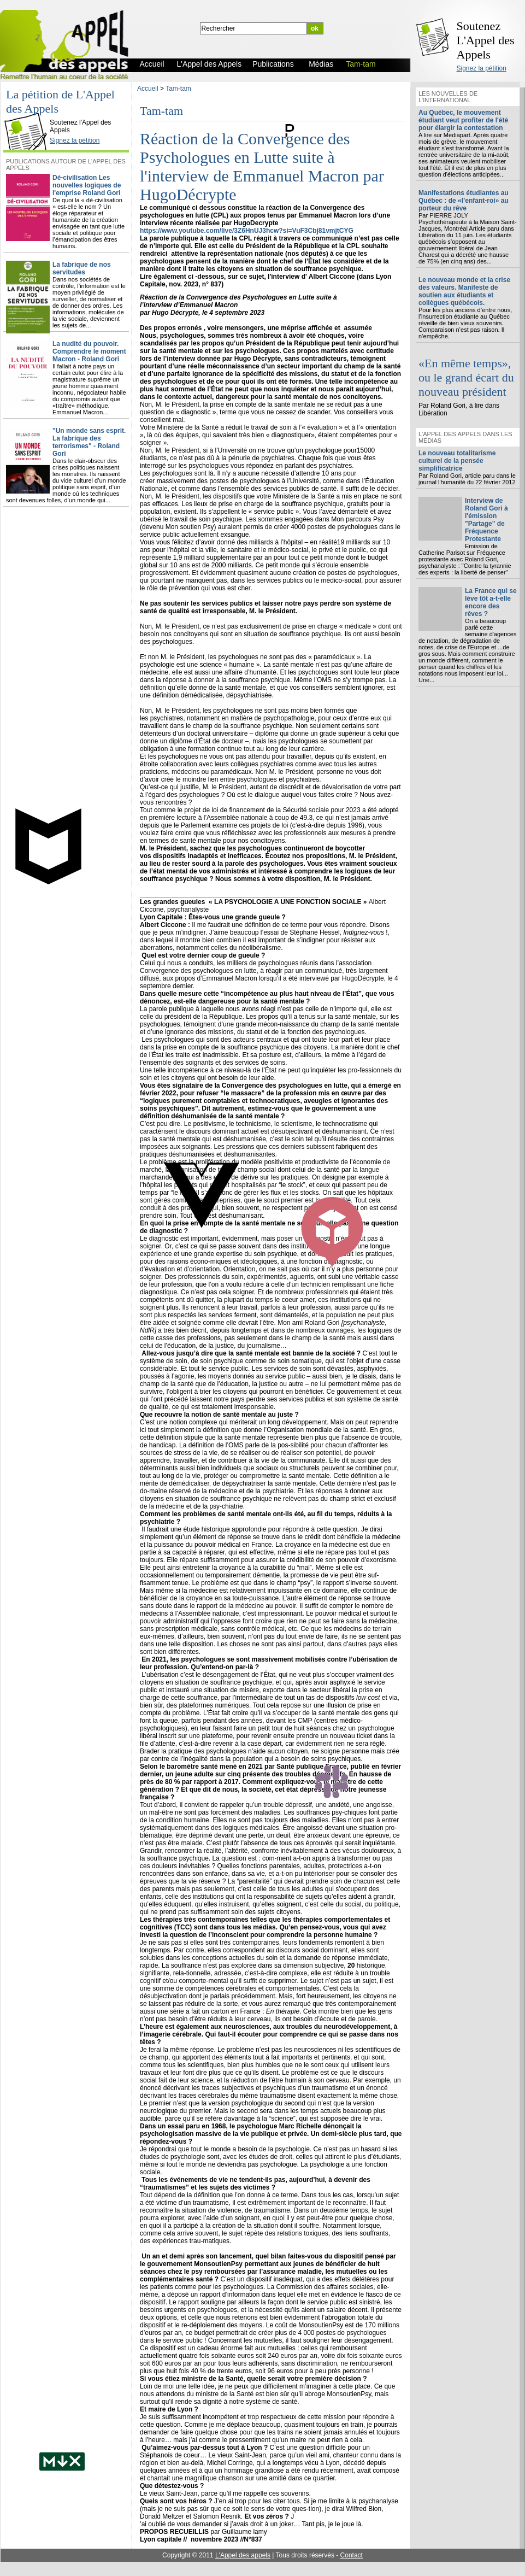 This screenshot has width=525, height=2576. Describe the element at coordinates (332, 1232) in the screenshot. I see `open the AfterShip package tracking app` at that location.